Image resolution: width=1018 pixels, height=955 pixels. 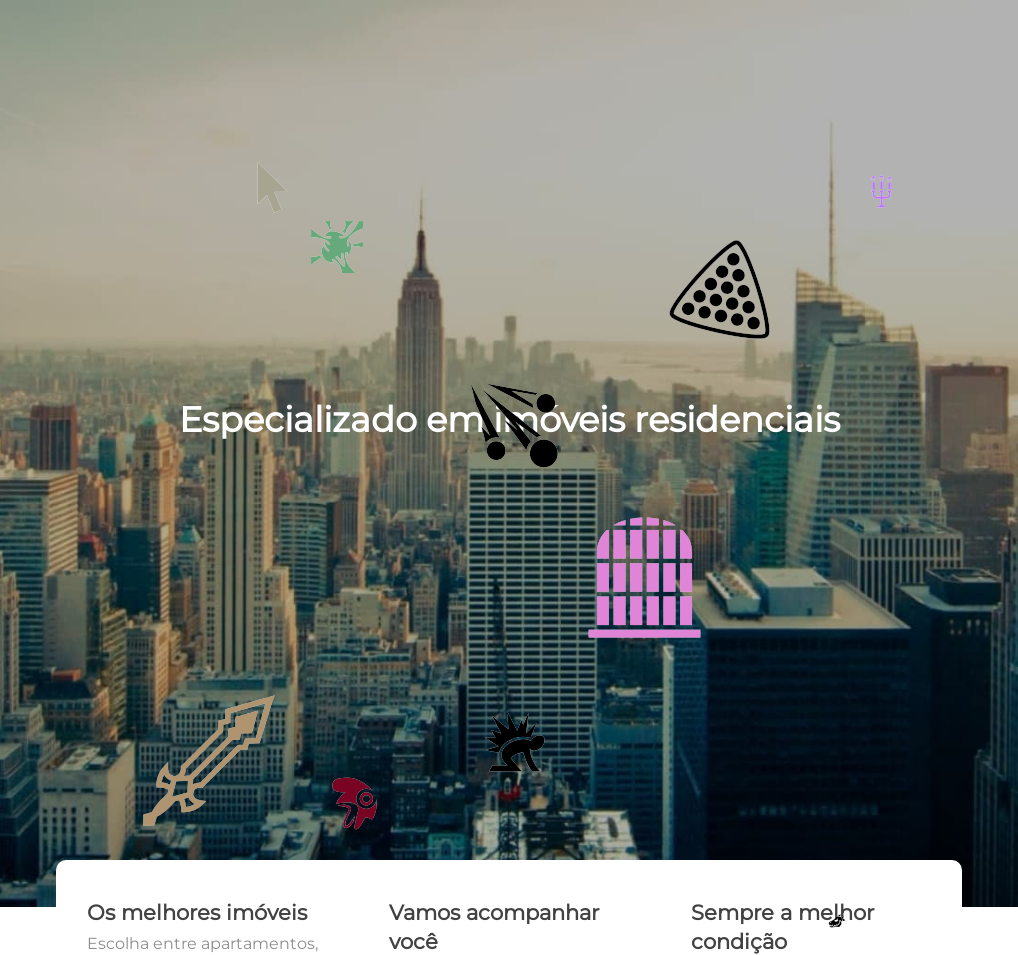 I want to click on equip a legendary or rare weapon, so click(x=208, y=760).